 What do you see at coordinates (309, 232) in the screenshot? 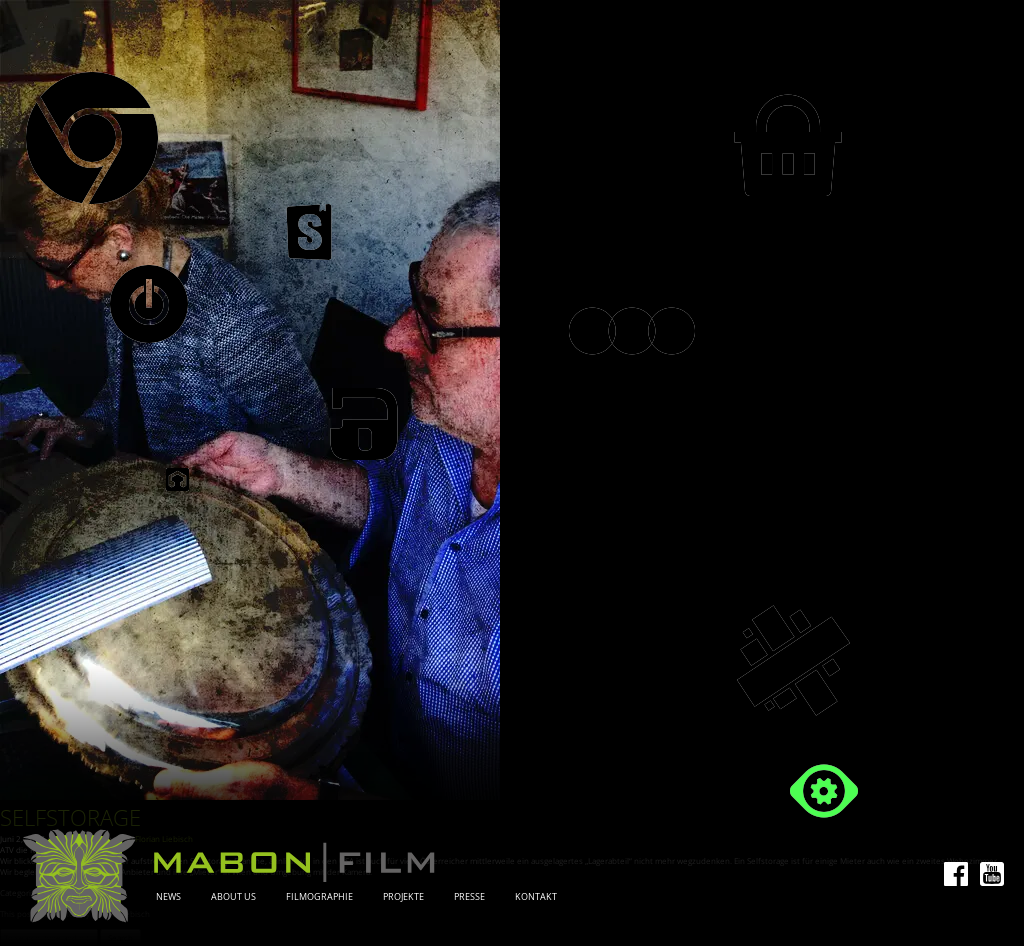
I see `open Storybook component library` at bounding box center [309, 232].